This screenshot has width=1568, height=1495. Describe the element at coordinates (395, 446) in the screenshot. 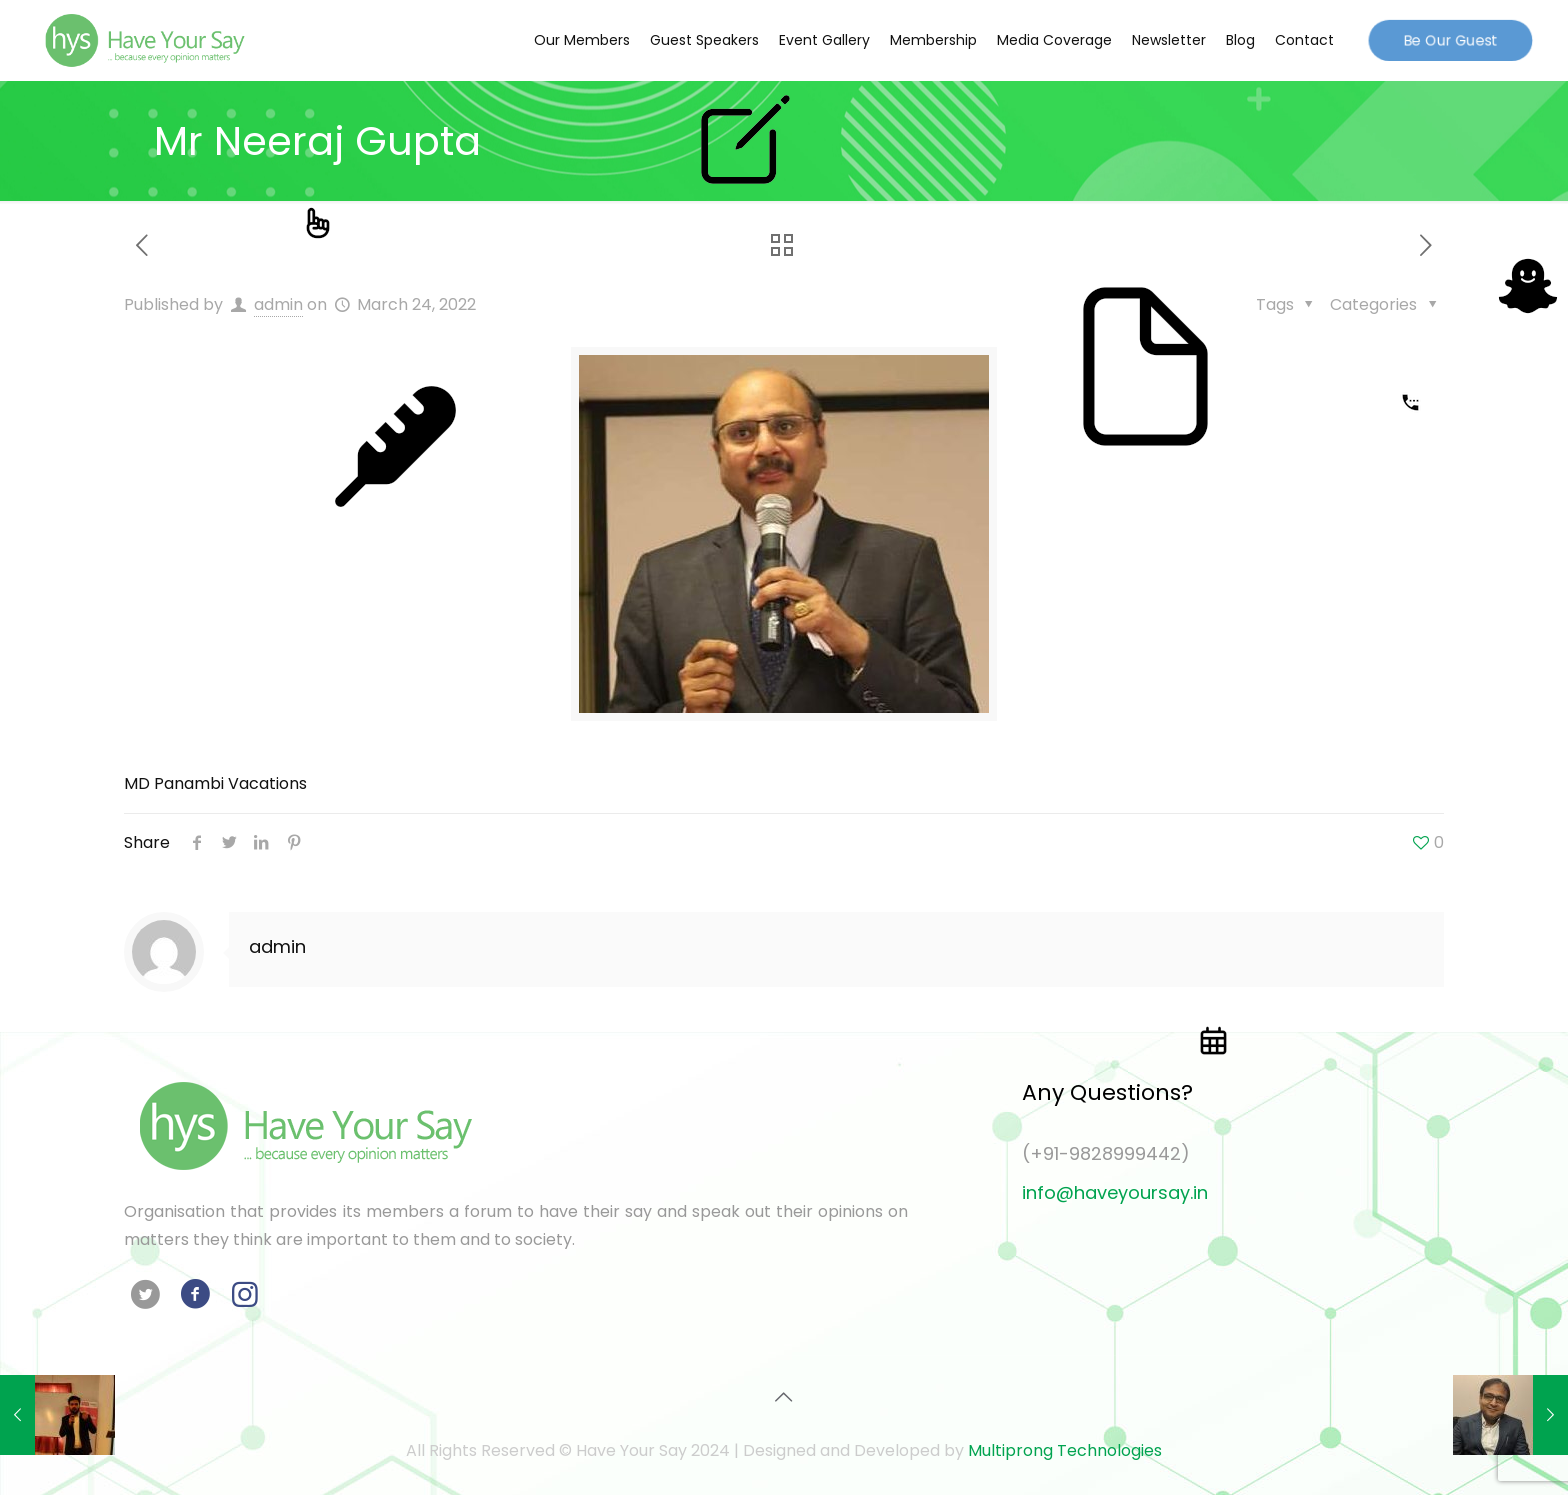

I see `view current temperature` at that location.